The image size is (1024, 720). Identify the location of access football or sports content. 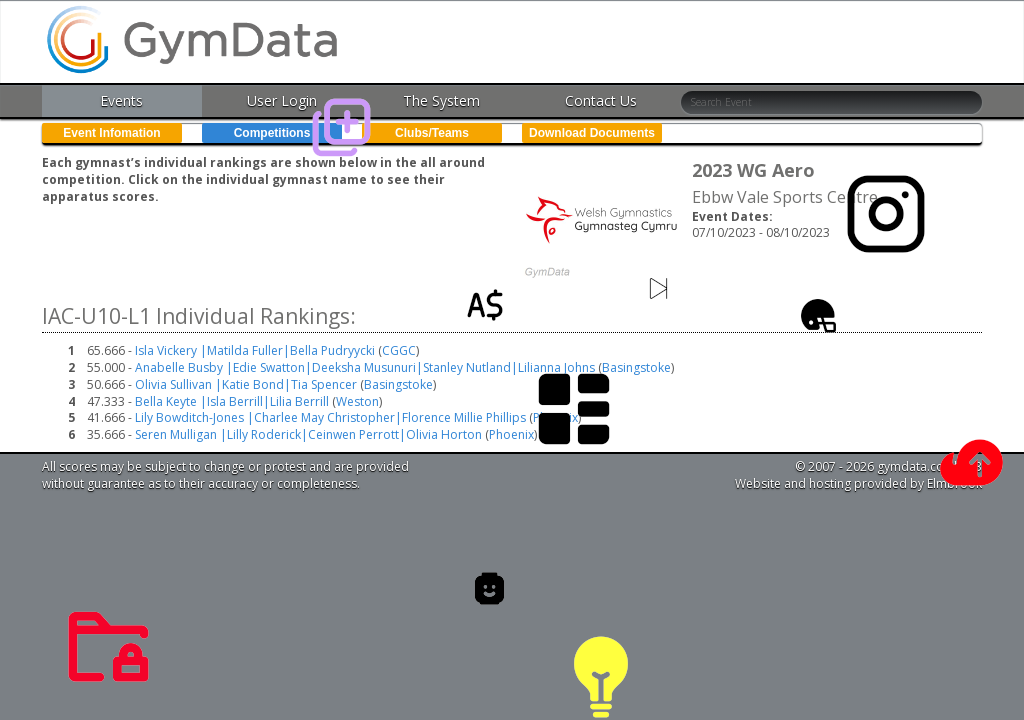
(818, 316).